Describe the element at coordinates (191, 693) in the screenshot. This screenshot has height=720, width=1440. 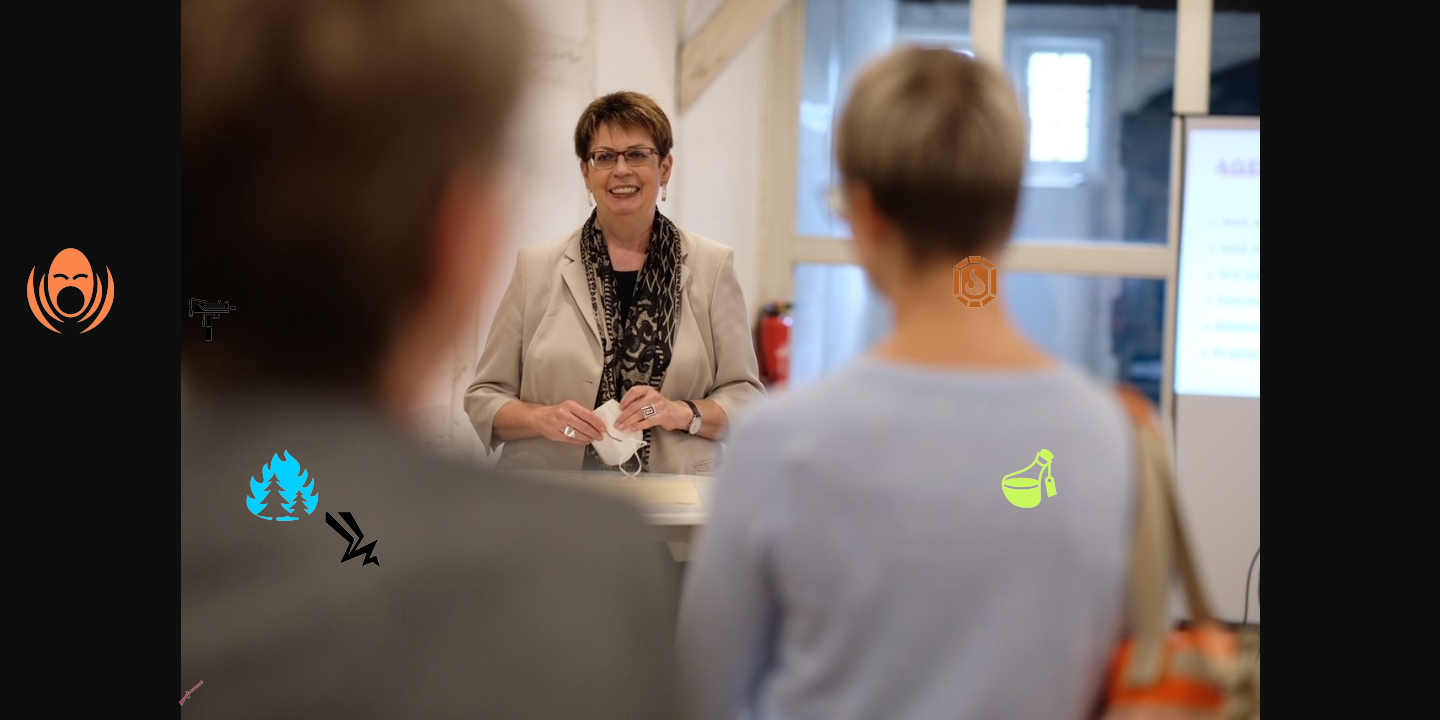
I see `select musket weapon in game inventory` at that location.